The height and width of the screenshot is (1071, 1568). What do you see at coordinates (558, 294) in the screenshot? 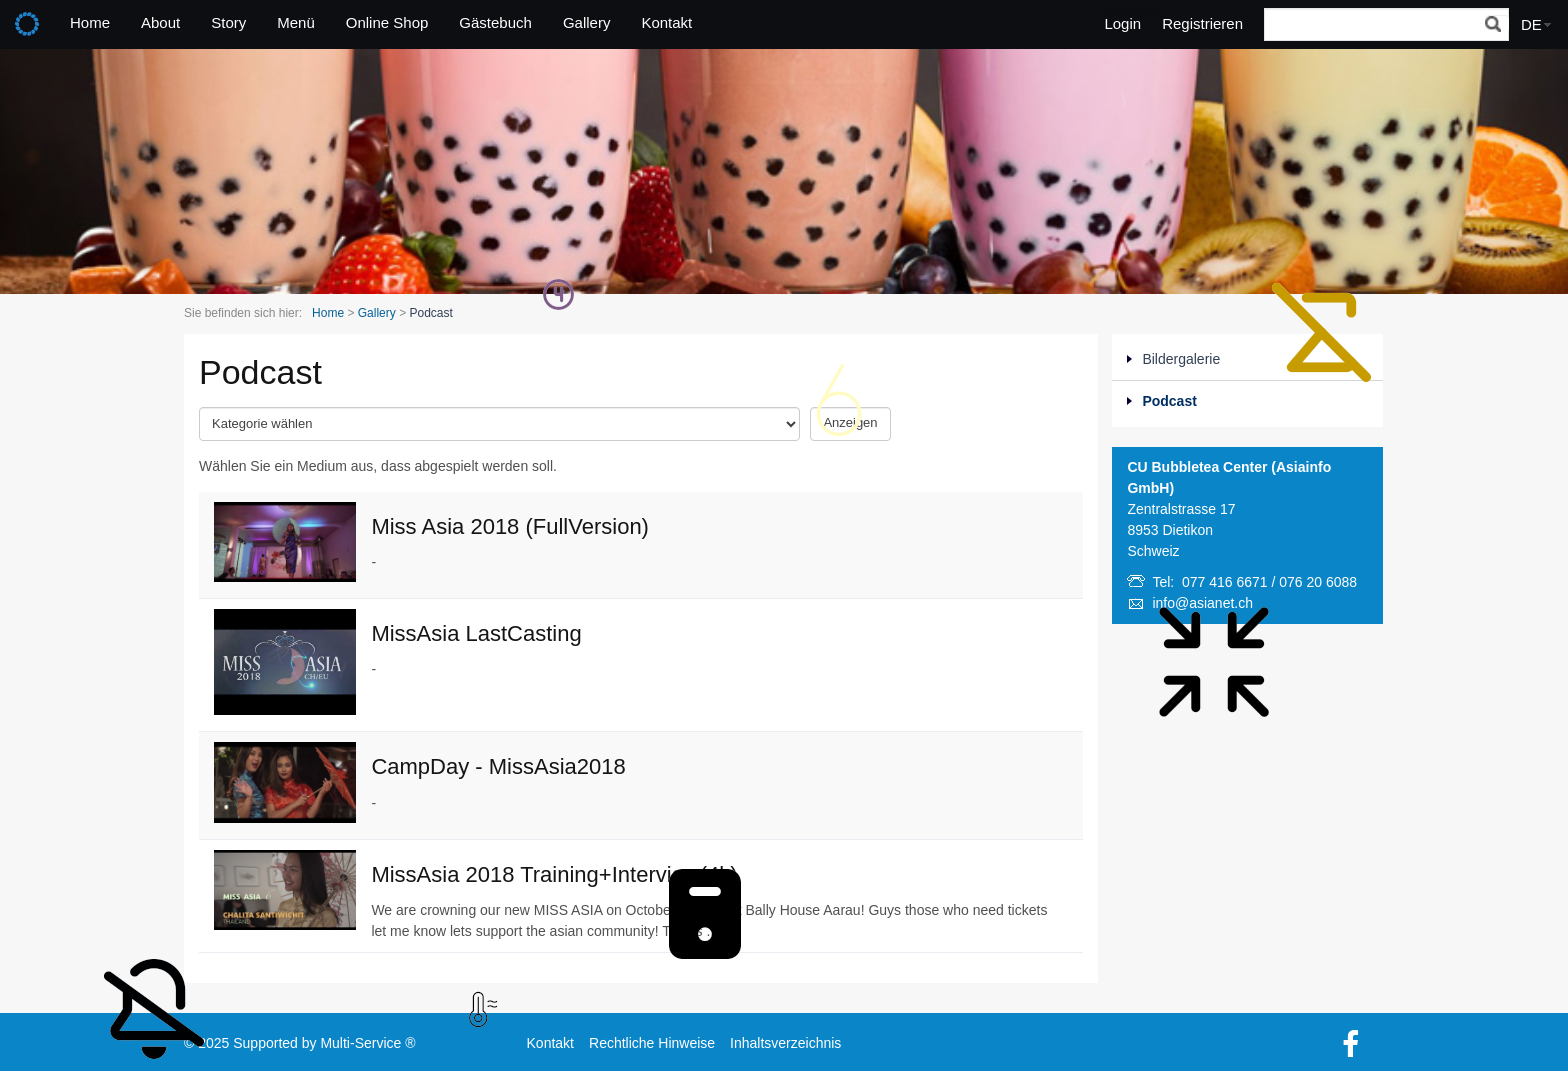
I see `step 4 in a multi-step process` at bounding box center [558, 294].